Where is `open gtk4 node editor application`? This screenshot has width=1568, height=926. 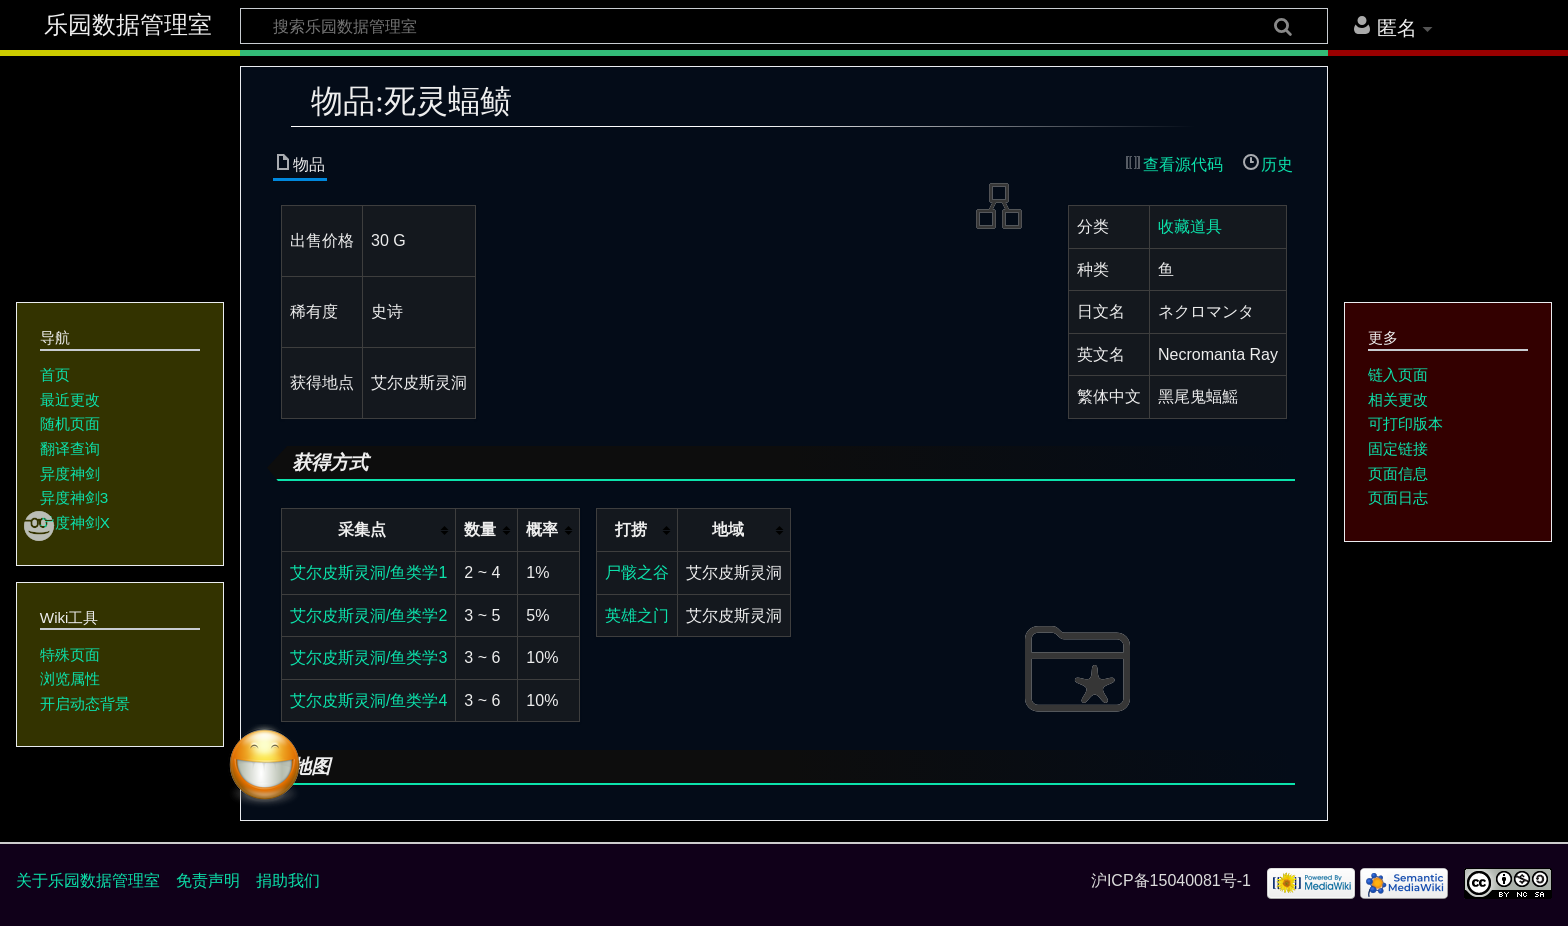 open gtk4 node editor application is located at coordinates (999, 206).